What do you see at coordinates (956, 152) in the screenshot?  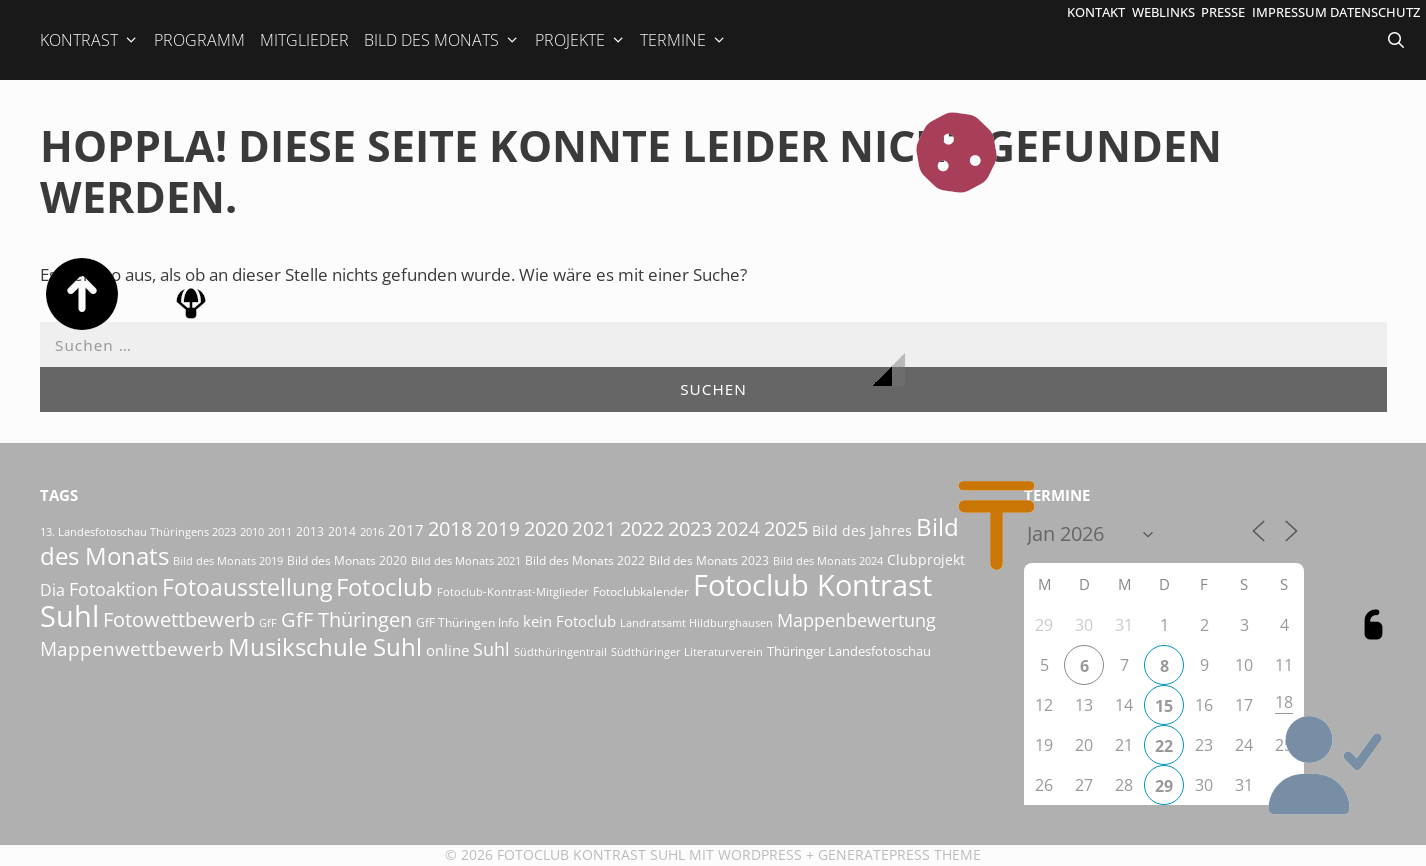 I see `manage cookie preferences` at bounding box center [956, 152].